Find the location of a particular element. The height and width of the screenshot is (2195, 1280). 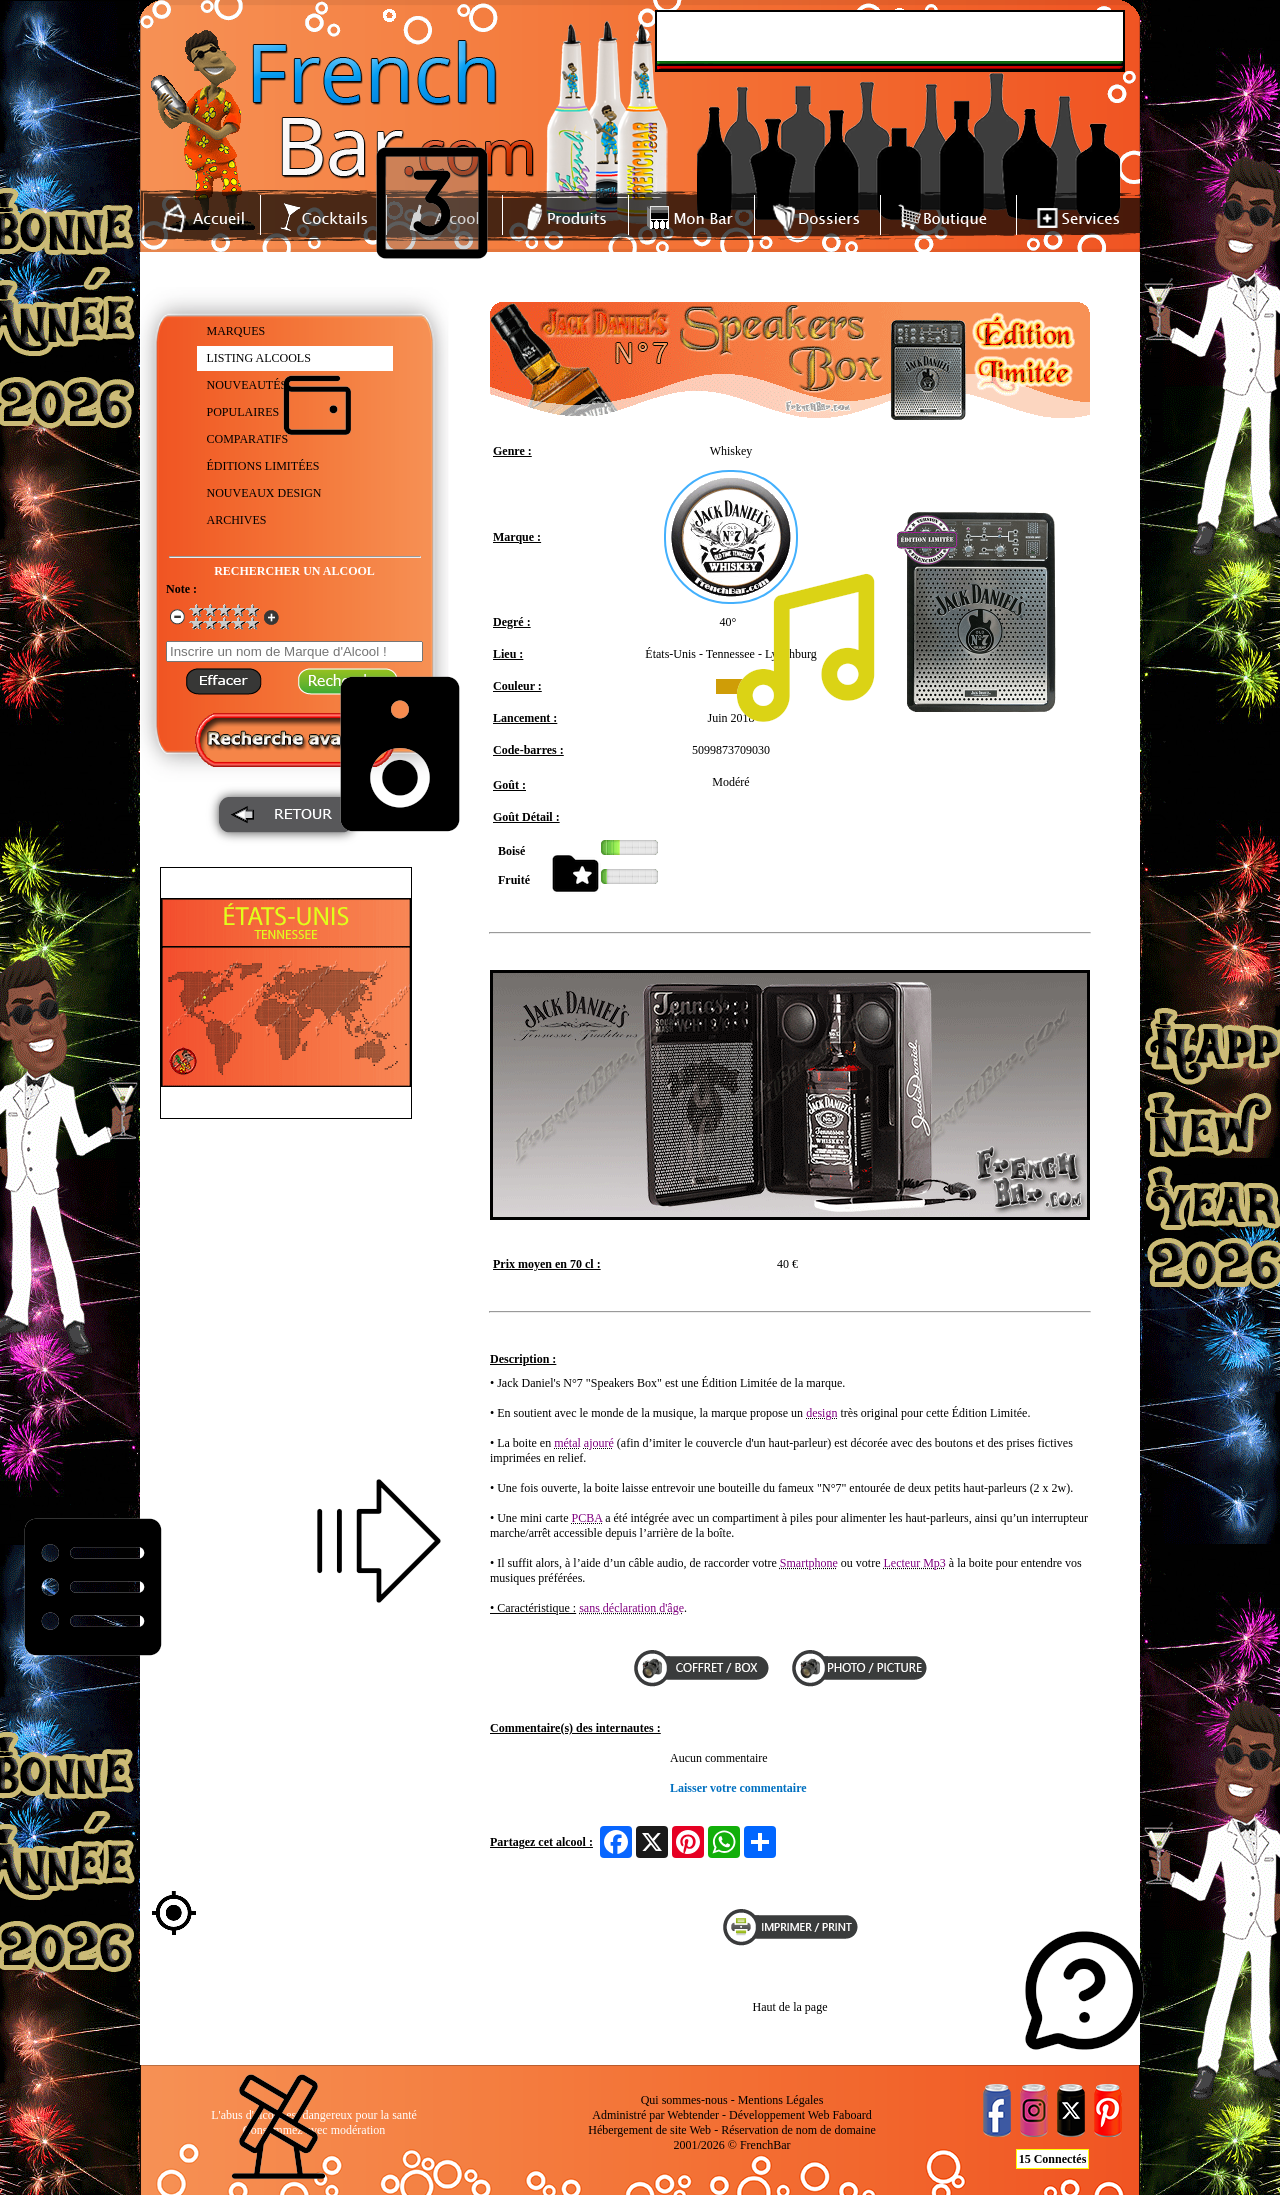

center map on your current location is located at coordinates (174, 1913).